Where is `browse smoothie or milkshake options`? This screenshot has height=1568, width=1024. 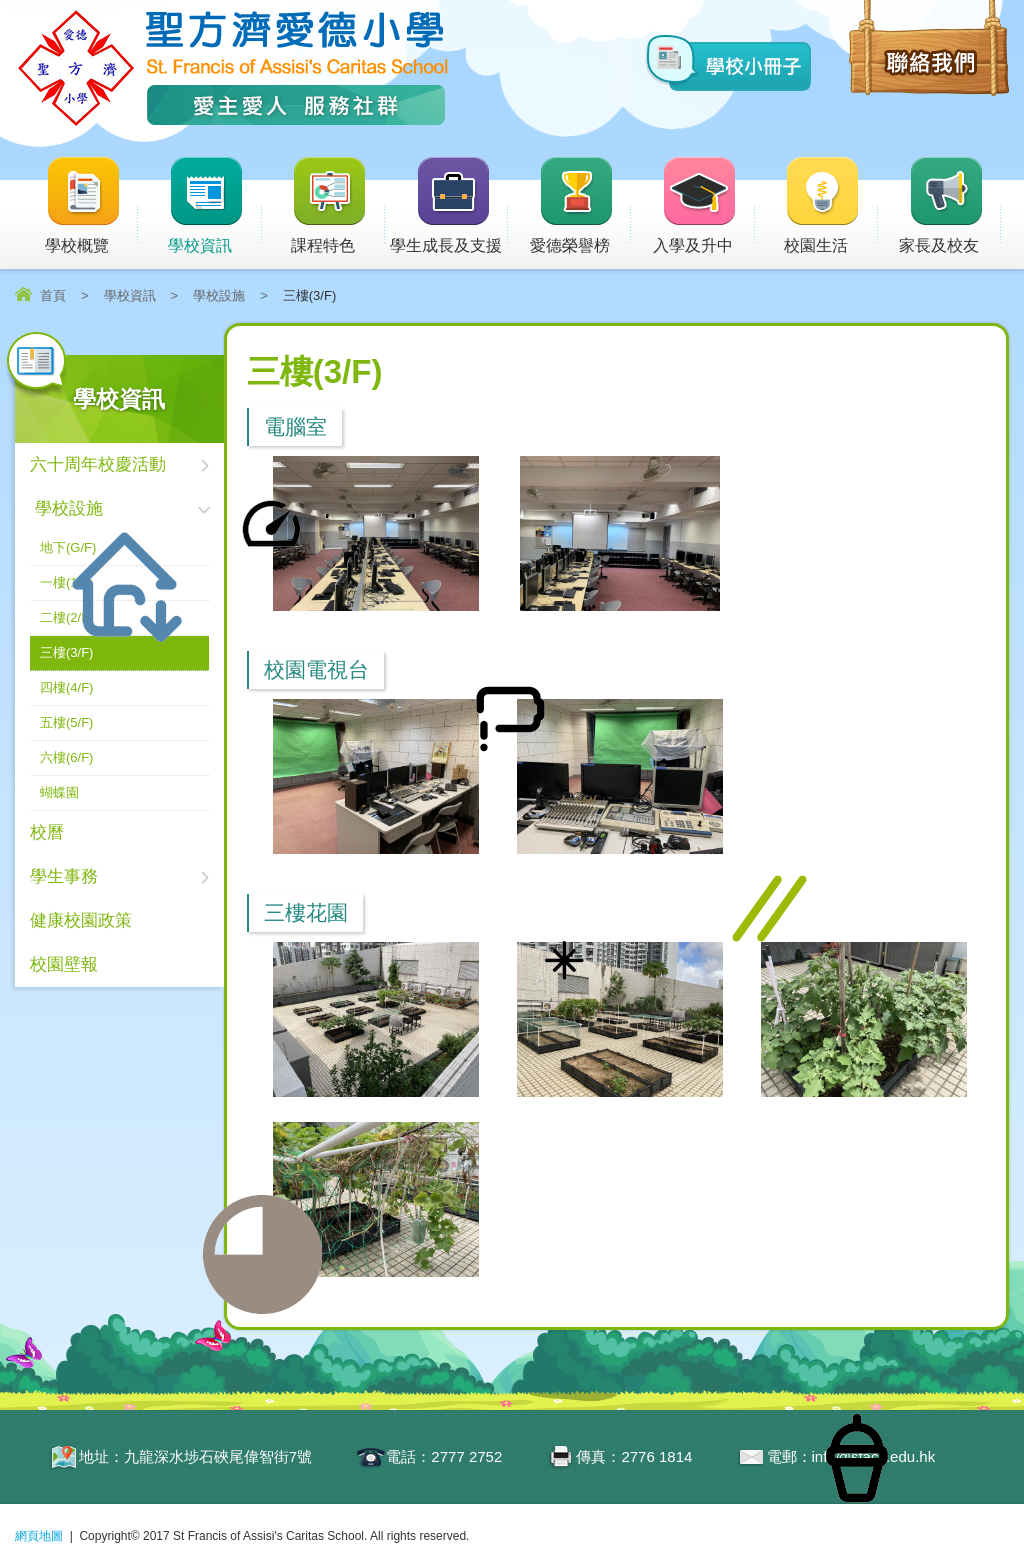 browse smoothie or milkshake options is located at coordinates (857, 1458).